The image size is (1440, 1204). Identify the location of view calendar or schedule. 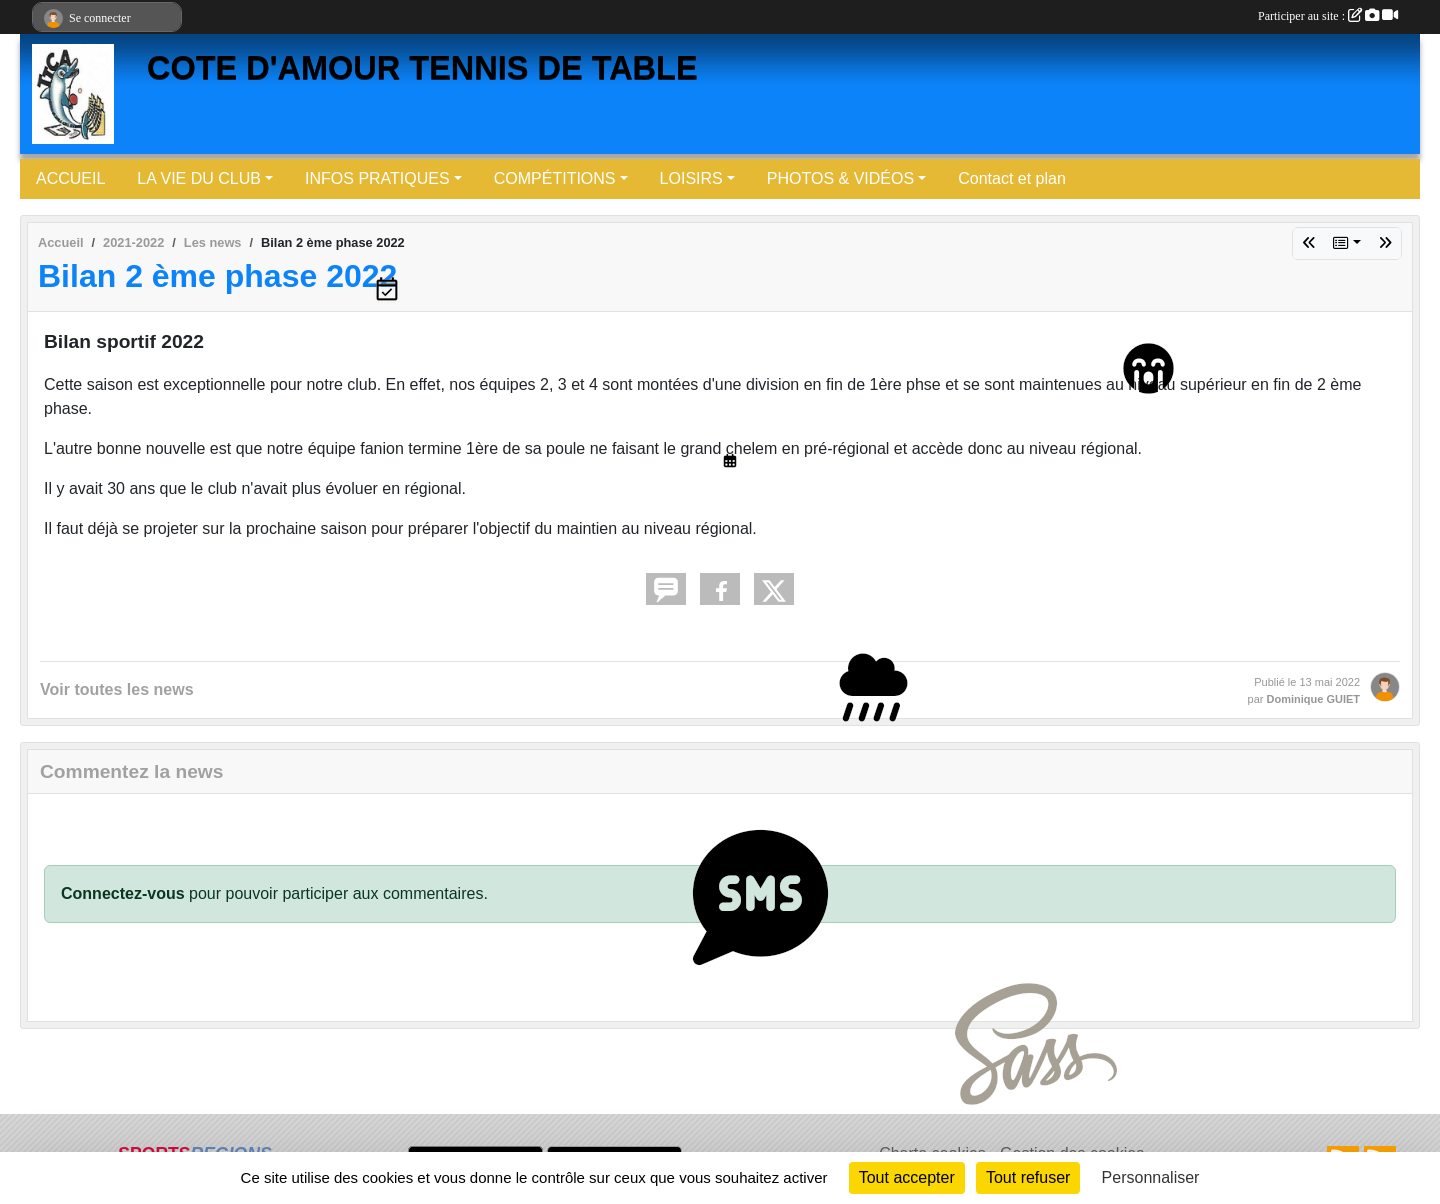
(730, 461).